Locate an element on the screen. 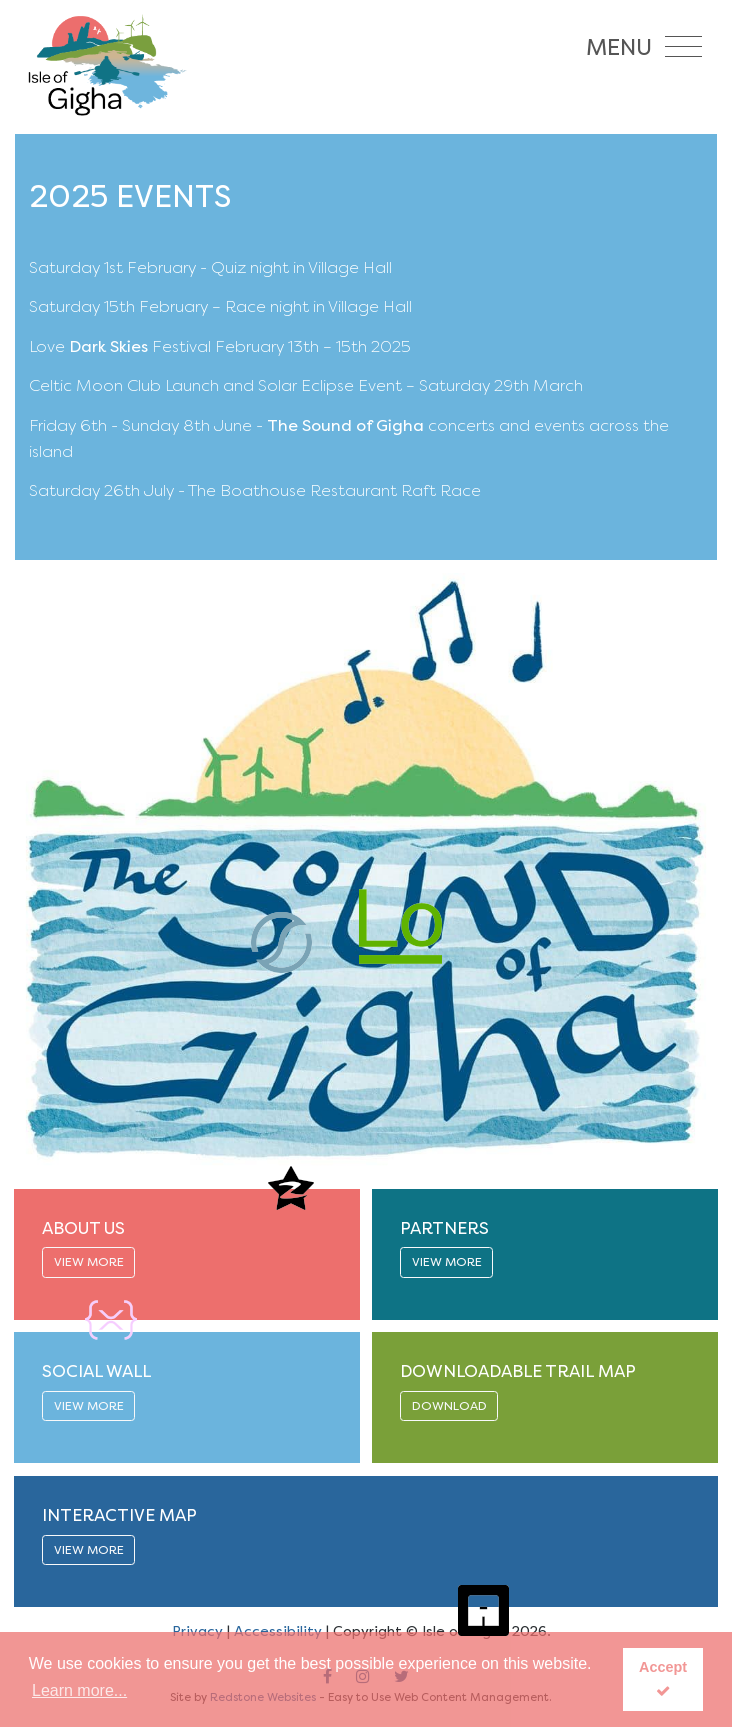  XRP cryptocurrency logo is located at coordinates (111, 1320).